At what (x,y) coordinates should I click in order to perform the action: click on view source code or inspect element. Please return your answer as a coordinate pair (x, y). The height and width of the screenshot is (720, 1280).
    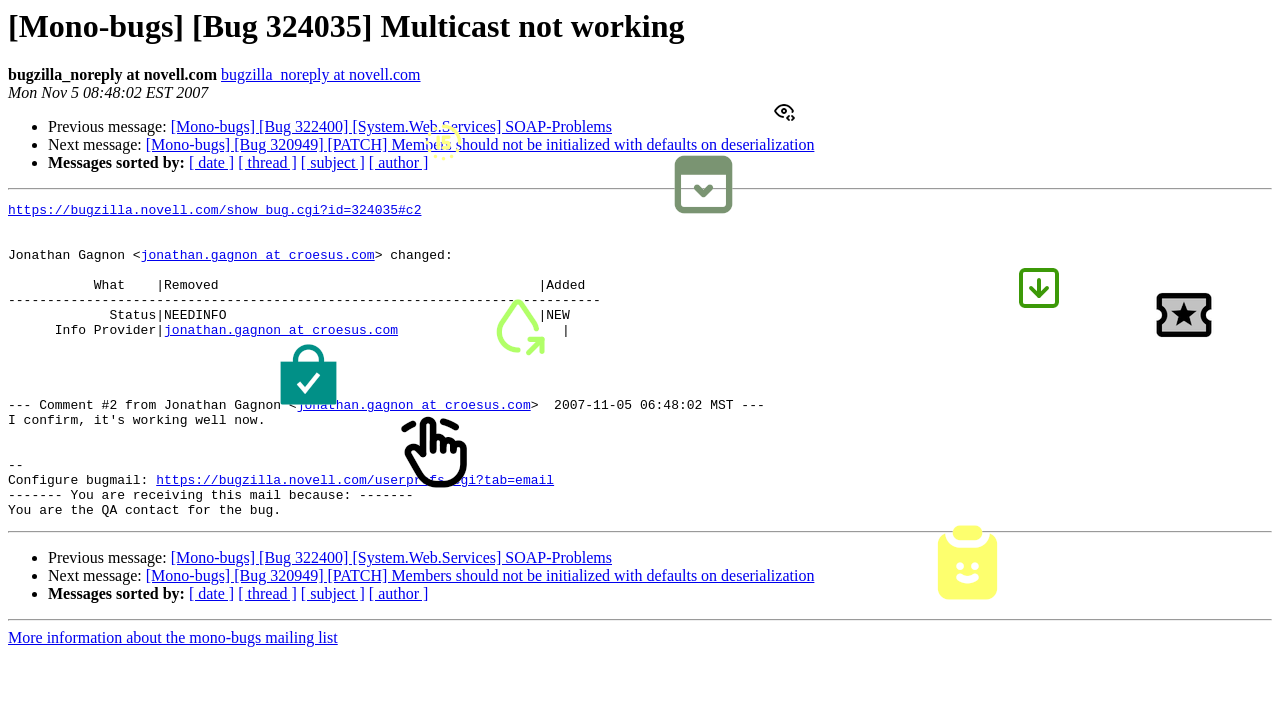
    Looking at the image, I should click on (784, 111).